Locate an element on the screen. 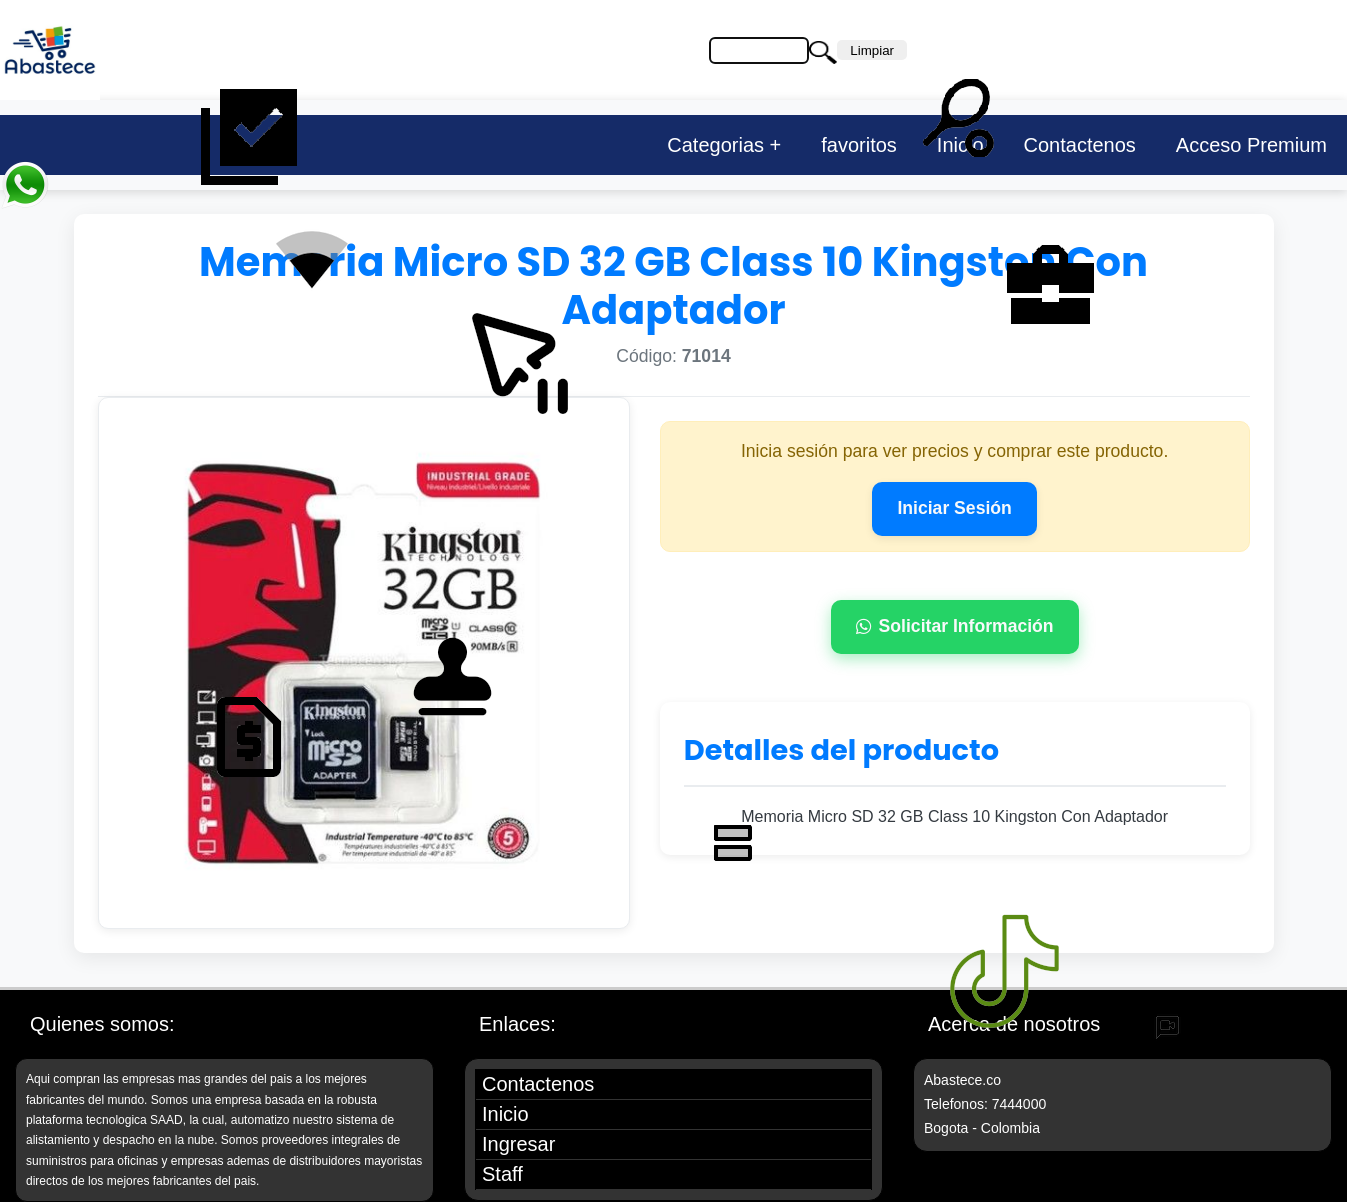 The width and height of the screenshot is (1347, 1202). start a video chat is located at coordinates (1167, 1027).